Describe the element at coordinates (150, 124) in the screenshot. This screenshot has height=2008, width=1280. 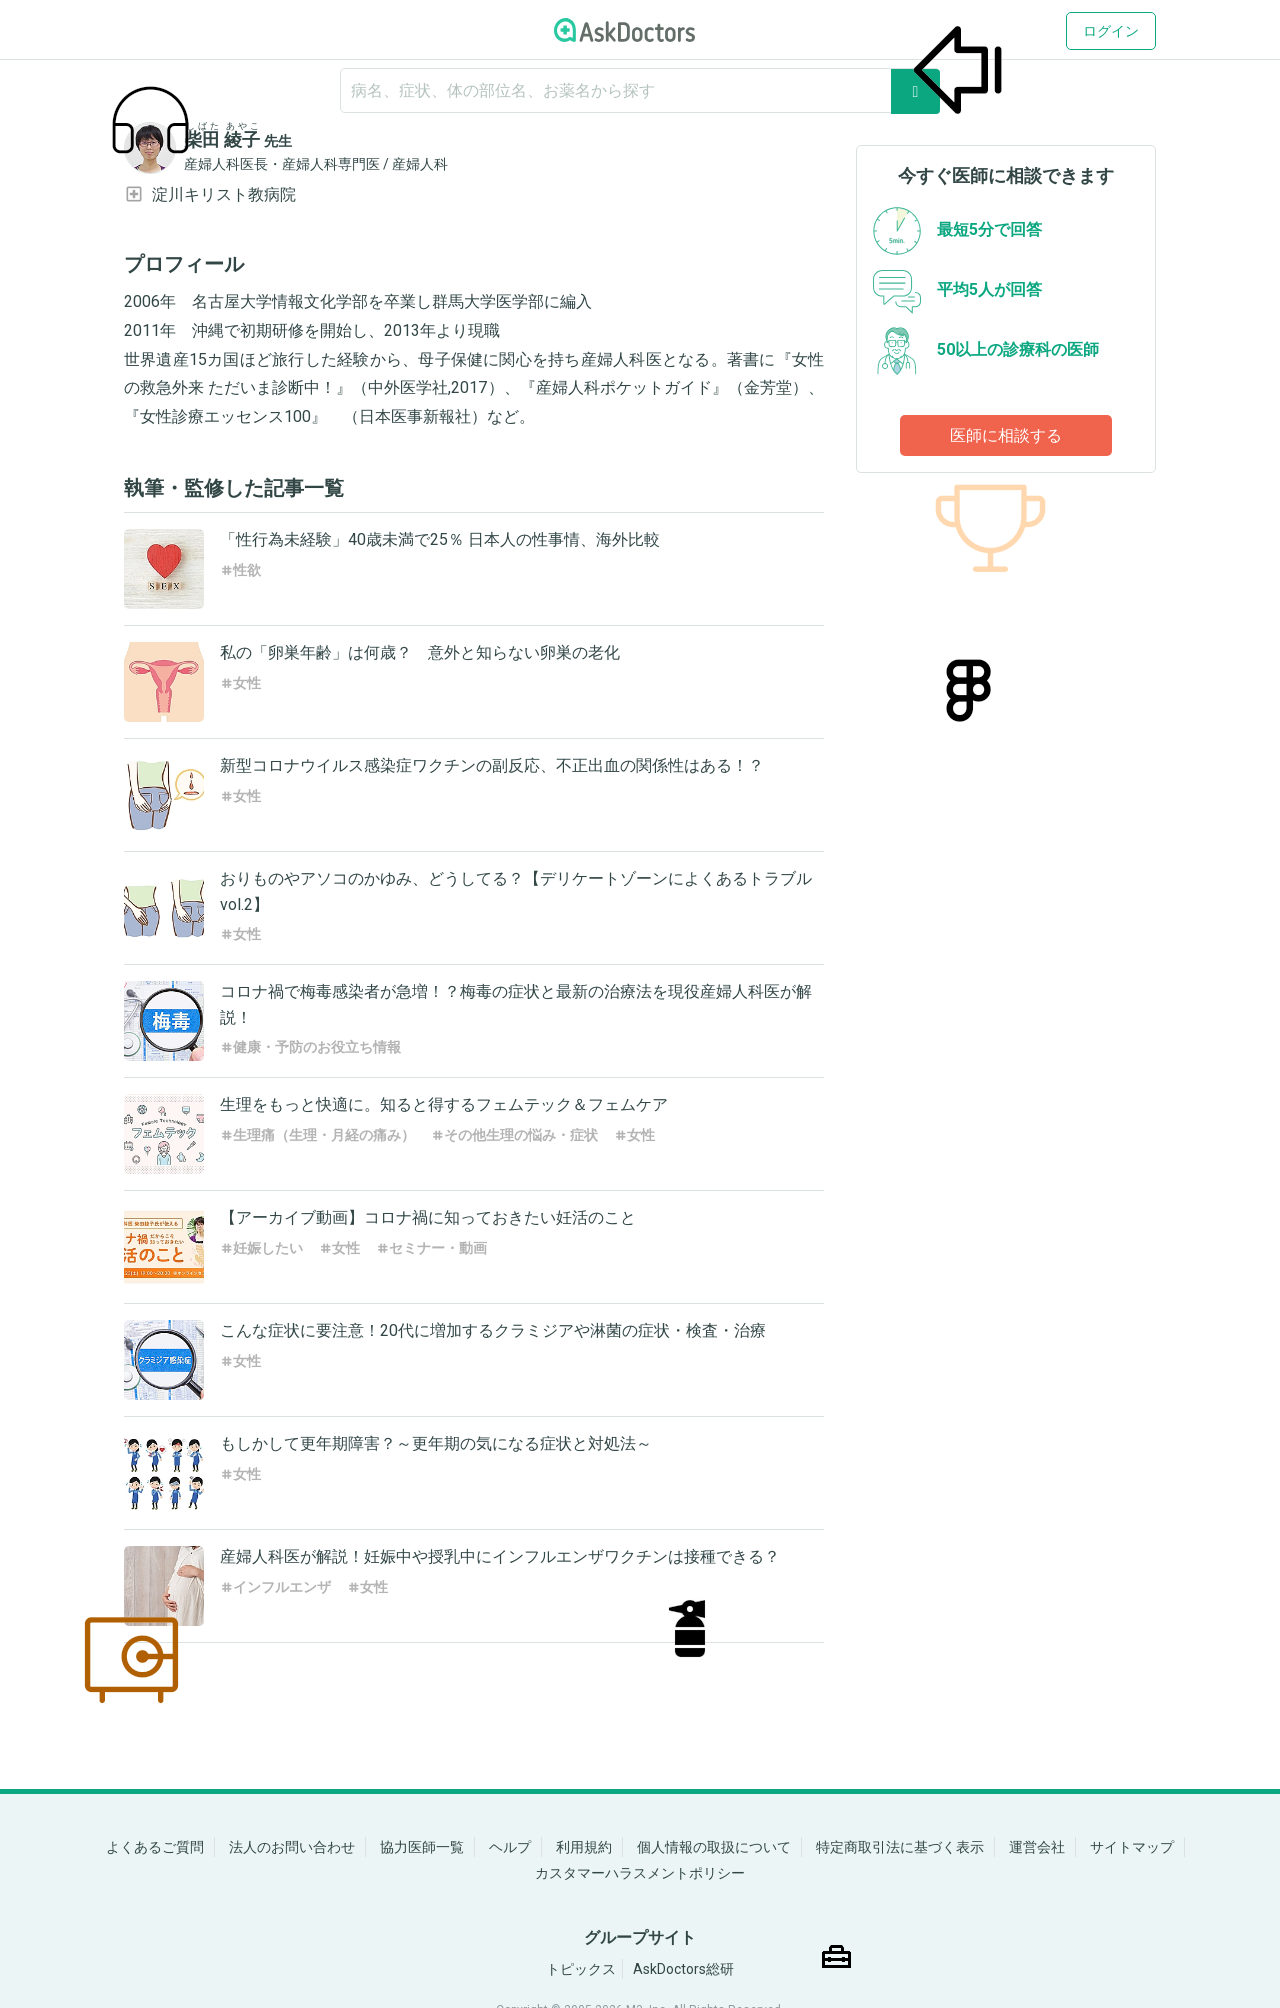
I see `listen to audio or music` at that location.